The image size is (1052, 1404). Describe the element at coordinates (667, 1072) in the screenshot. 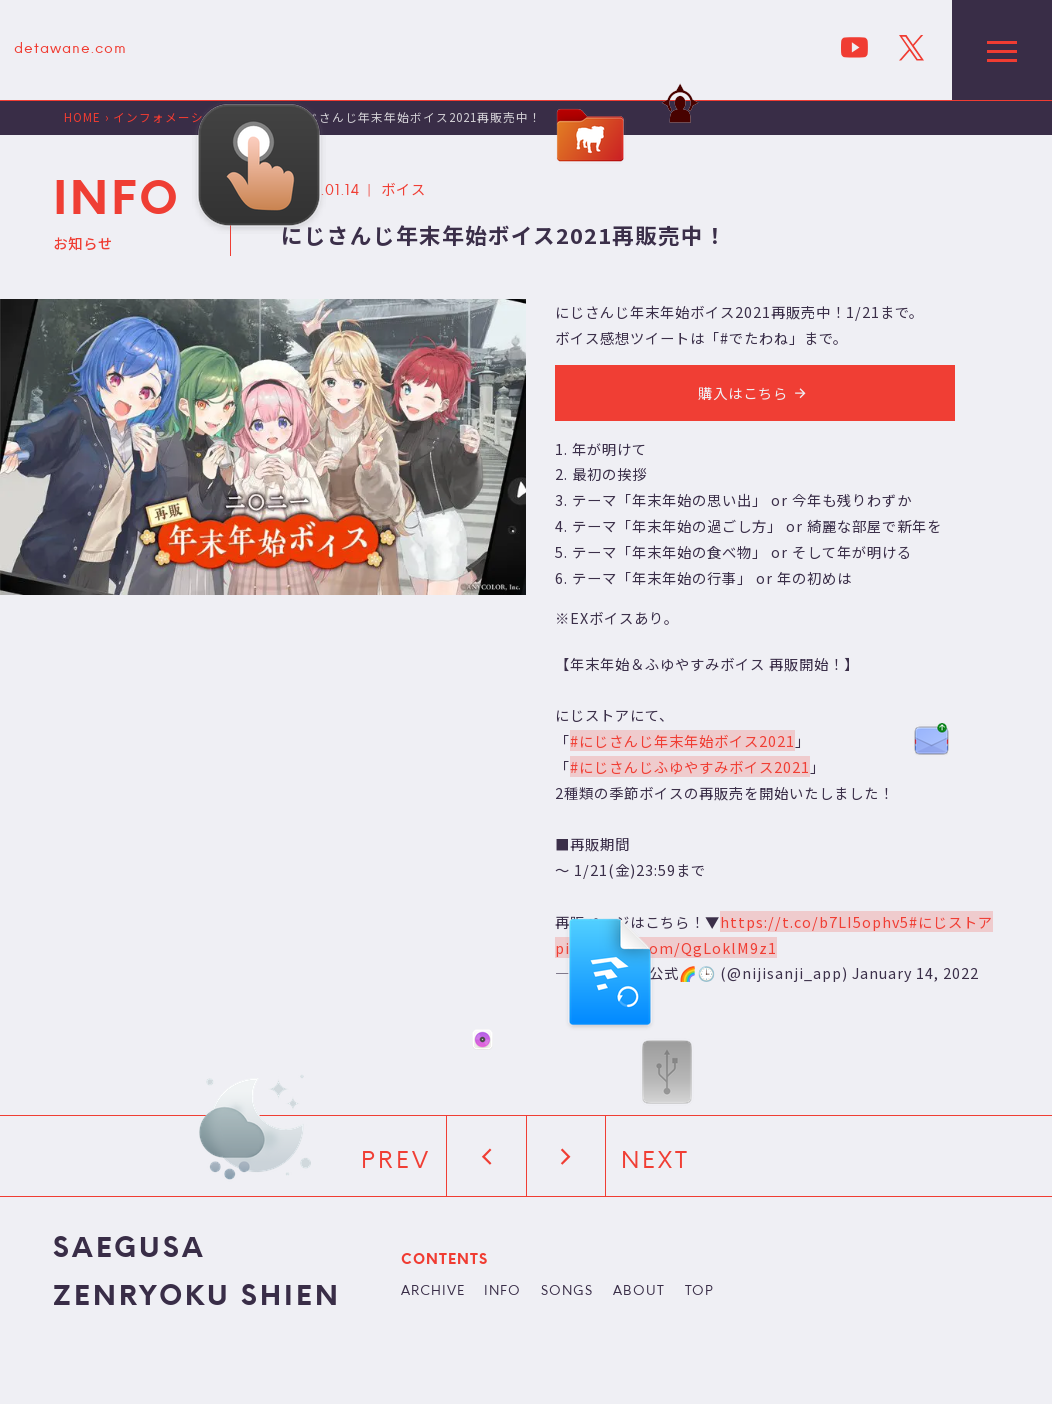

I see `access connected USB hard drive` at that location.